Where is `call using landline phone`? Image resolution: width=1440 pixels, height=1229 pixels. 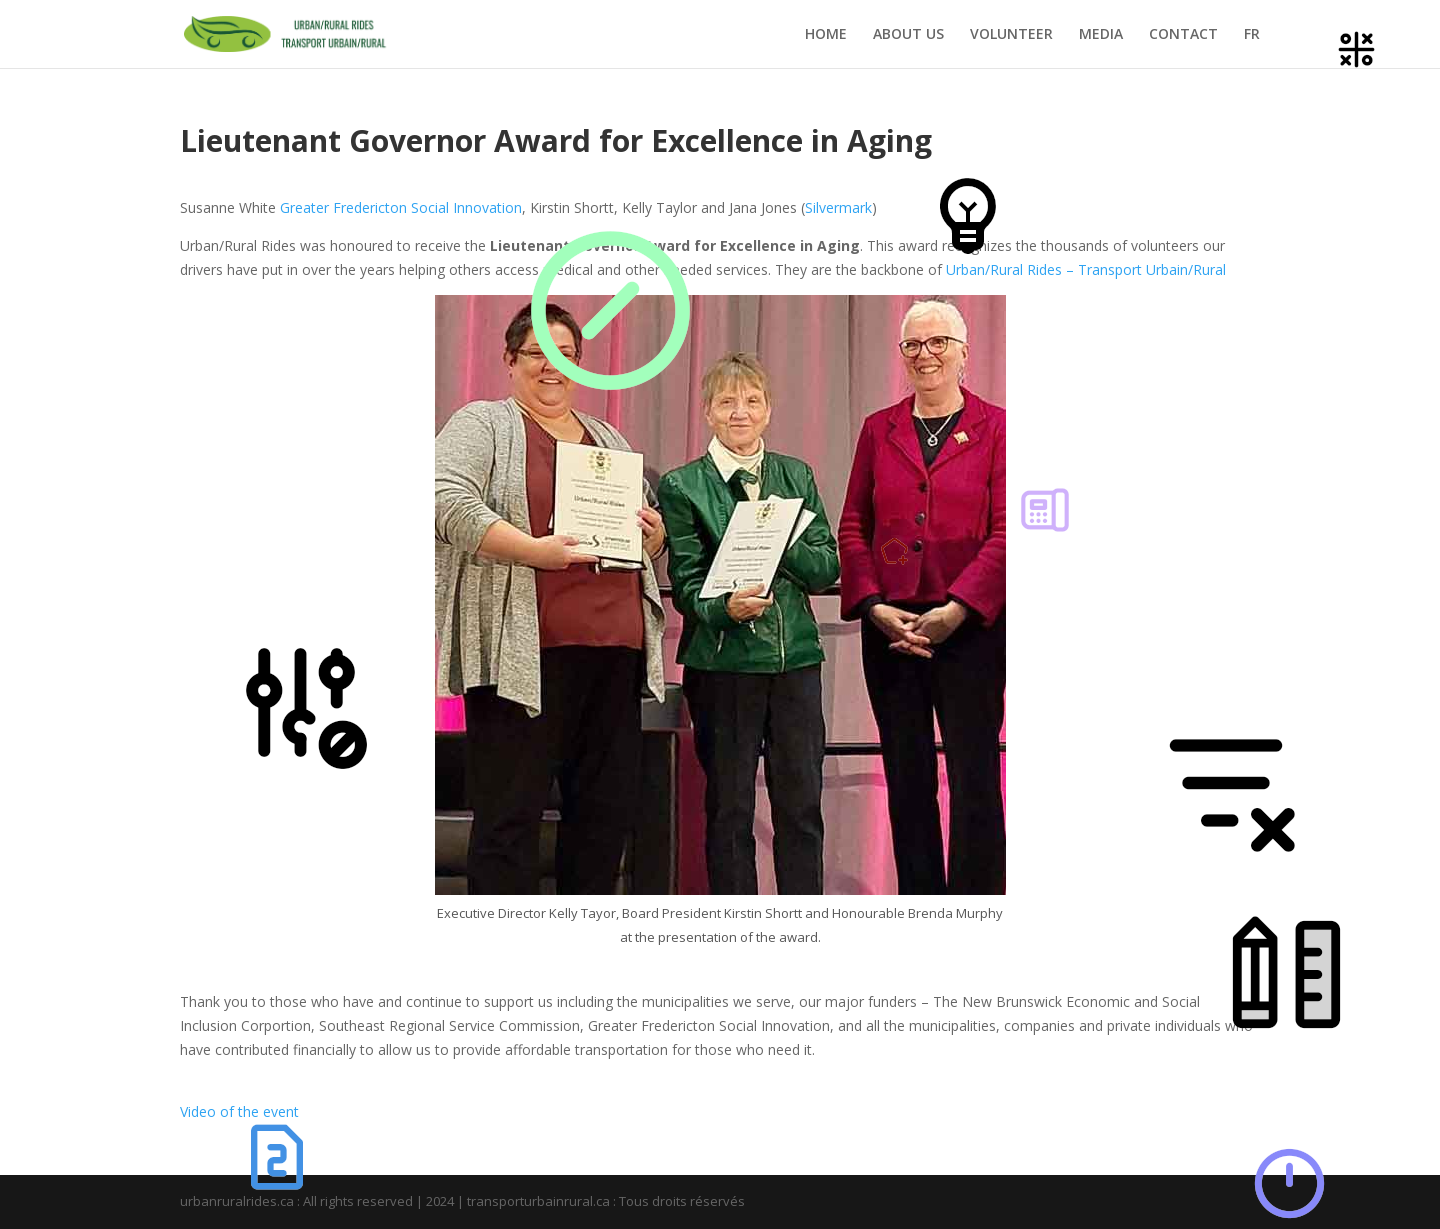
call using landline phone is located at coordinates (1045, 510).